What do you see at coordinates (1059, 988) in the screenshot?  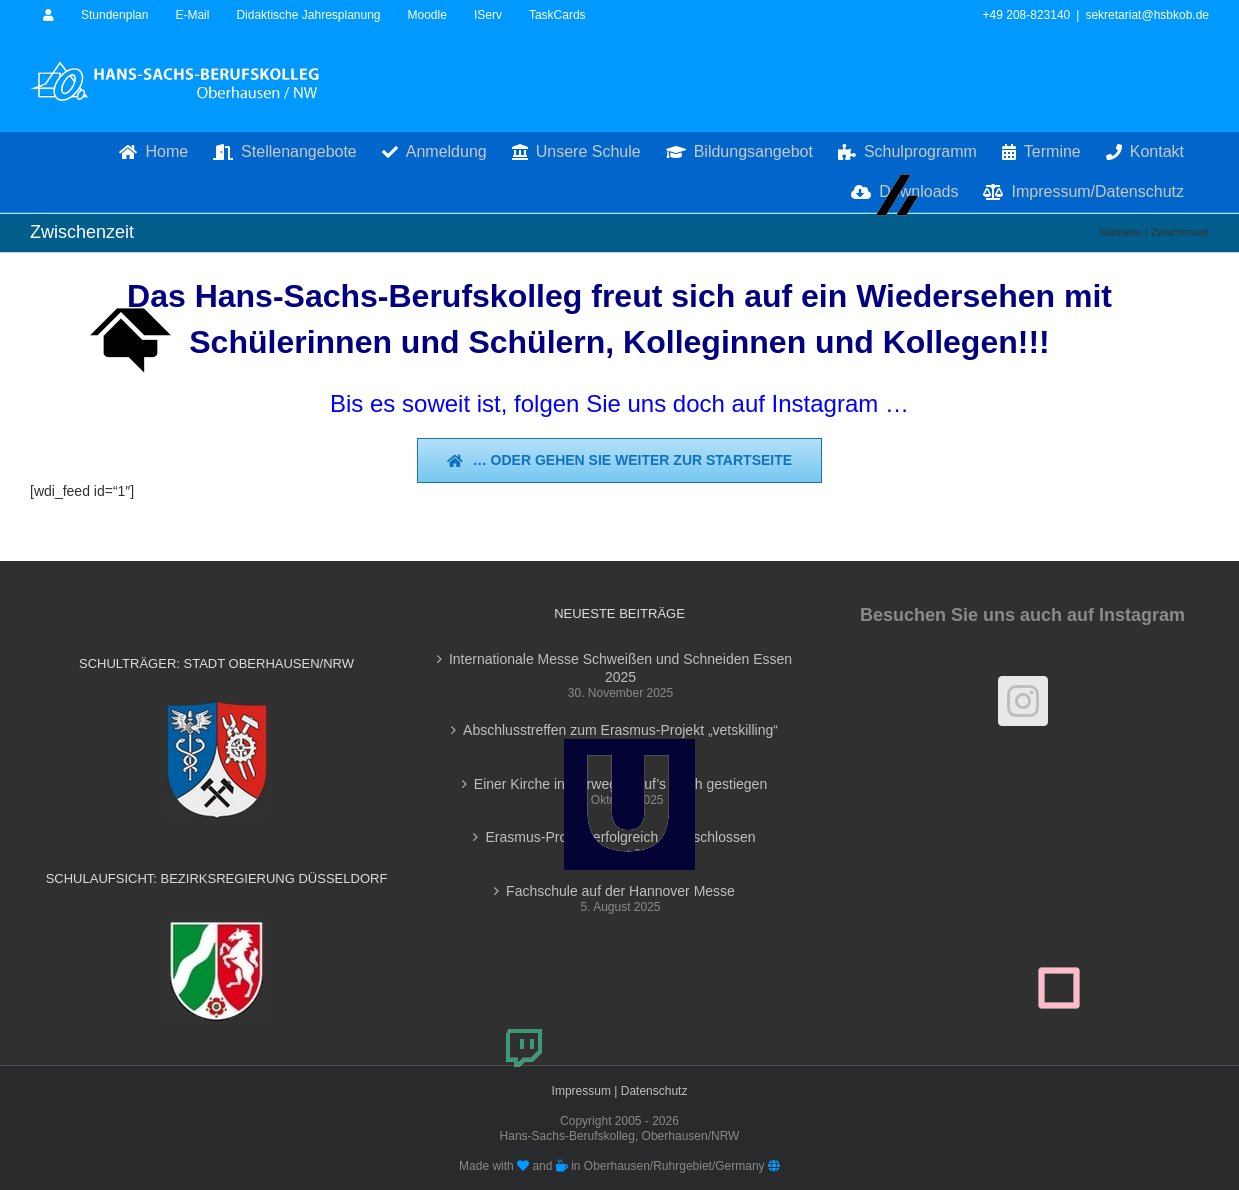 I see `stop media playback` at bounding box center [1059, 988].